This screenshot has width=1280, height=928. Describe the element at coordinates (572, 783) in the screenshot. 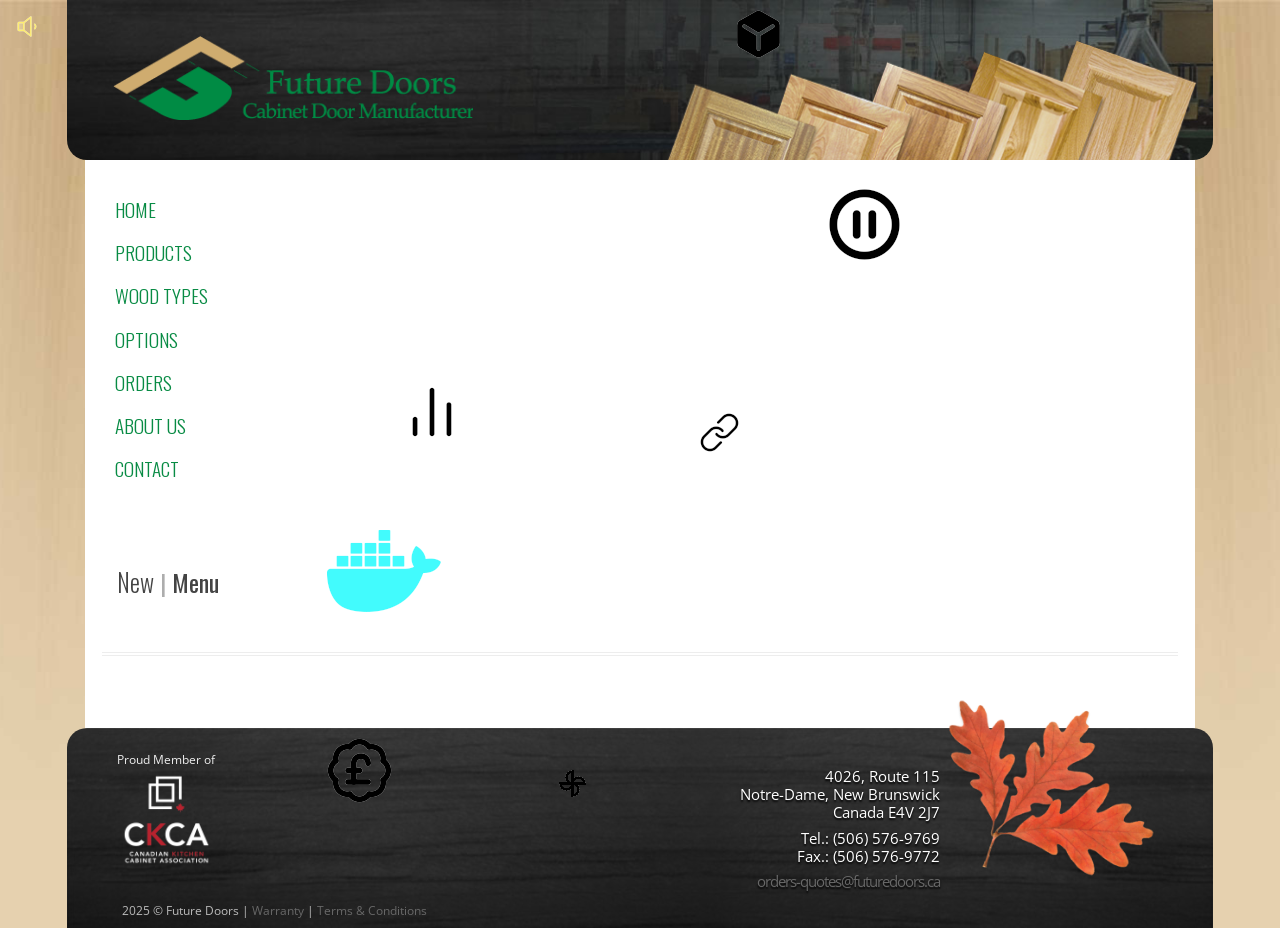

I see `access toys or games category` at that location.